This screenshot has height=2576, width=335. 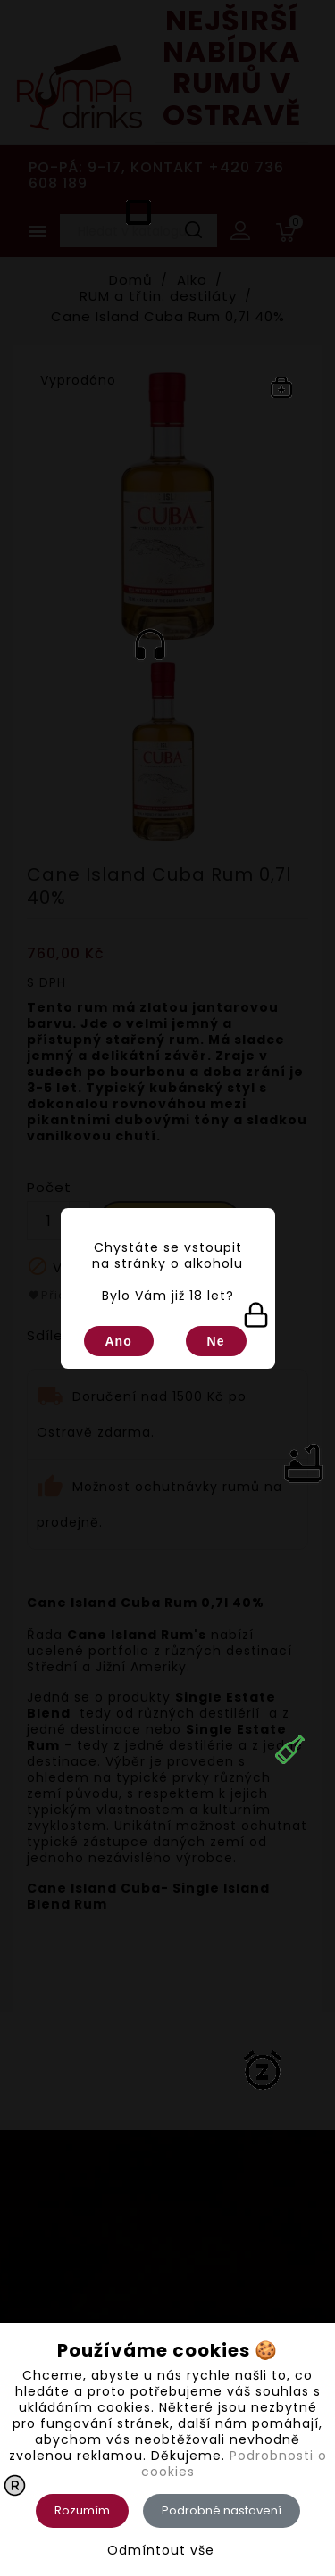 I want to click on access health or medical resources, so click(x=281, y=387).